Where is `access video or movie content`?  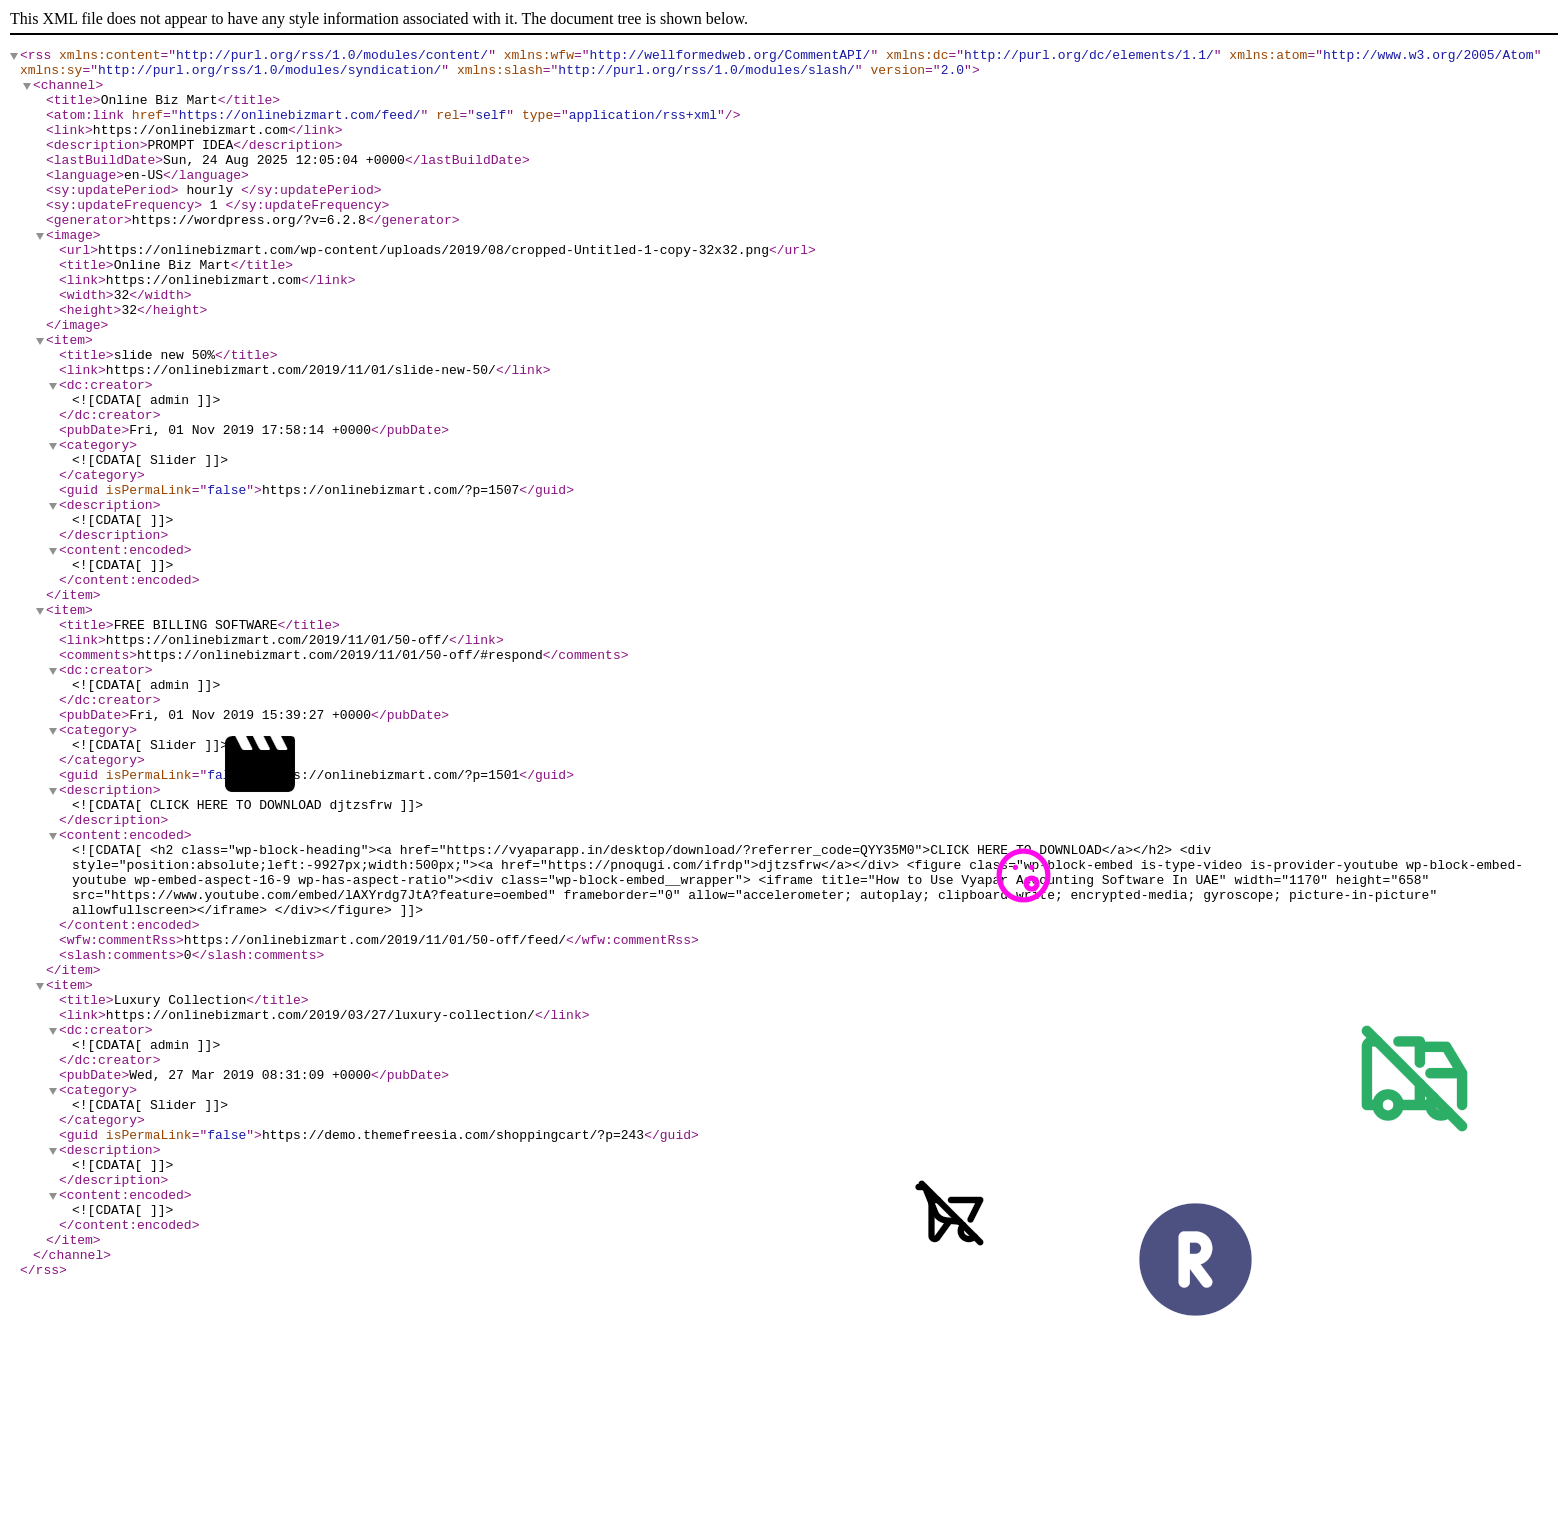
access video or movie content is located at coordinates (260, 764).